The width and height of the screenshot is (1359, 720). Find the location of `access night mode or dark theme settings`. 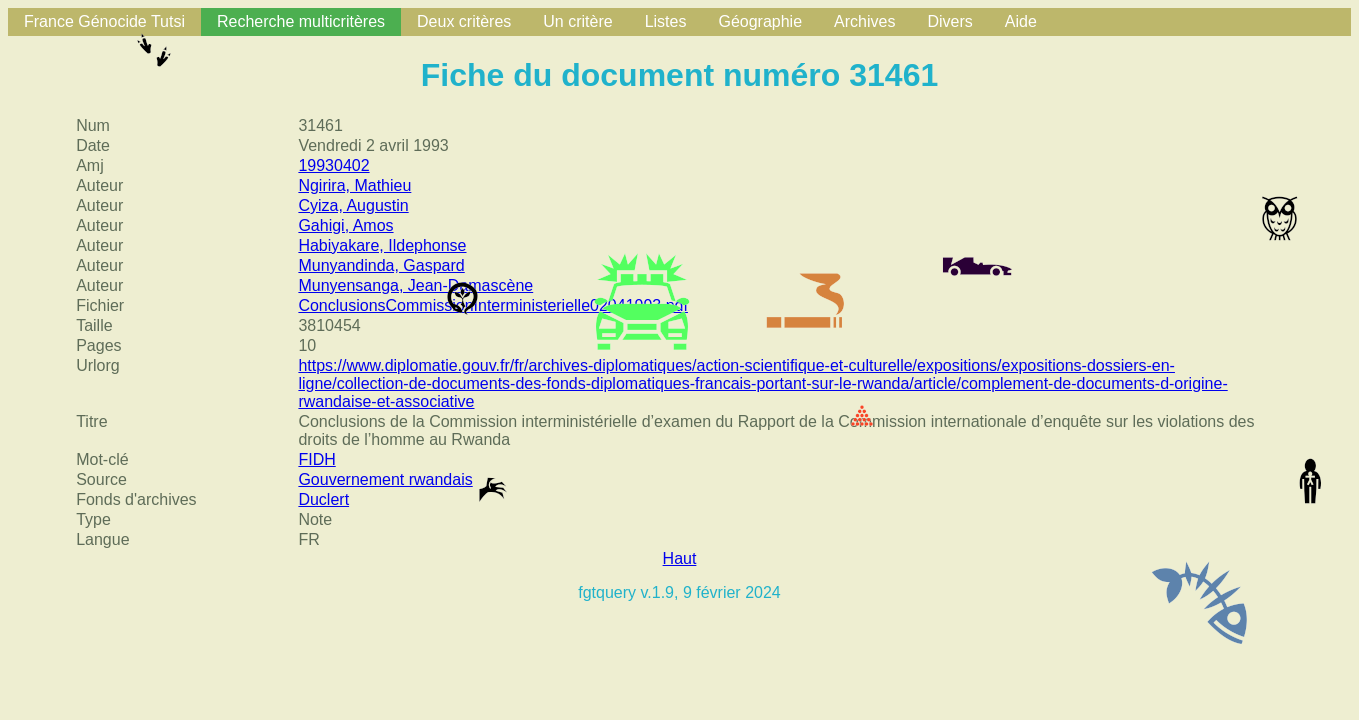

access night mode or dark theme settings is located at coordinates (1279, 218).